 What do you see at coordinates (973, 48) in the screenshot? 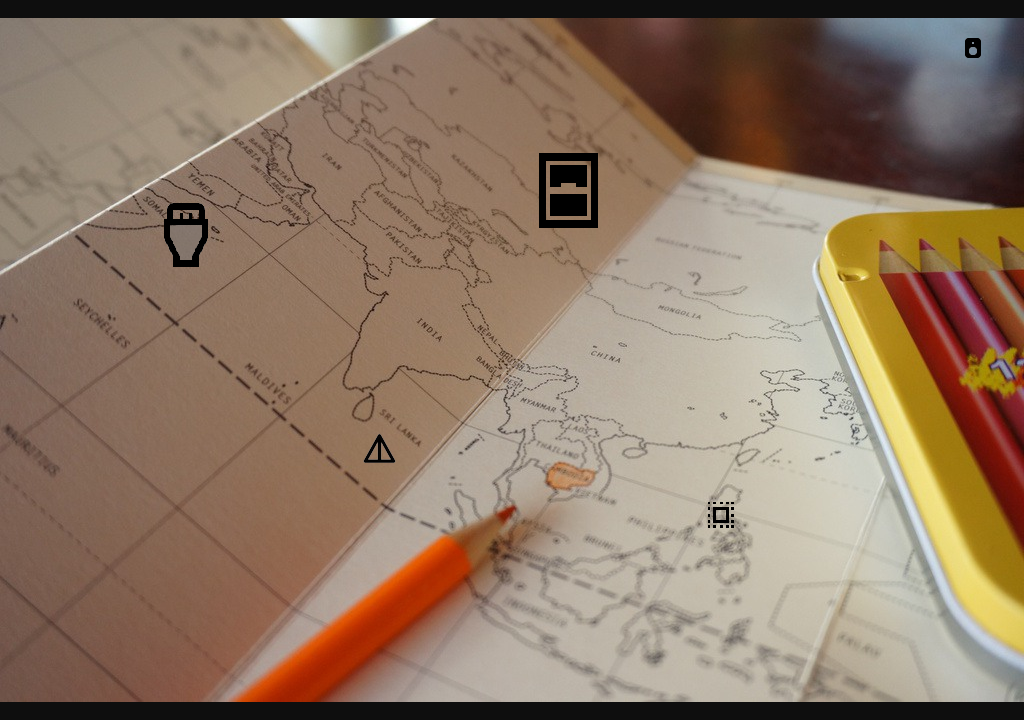
I see `adjust speaker or audio output settings` at bounding box center [973, 48].